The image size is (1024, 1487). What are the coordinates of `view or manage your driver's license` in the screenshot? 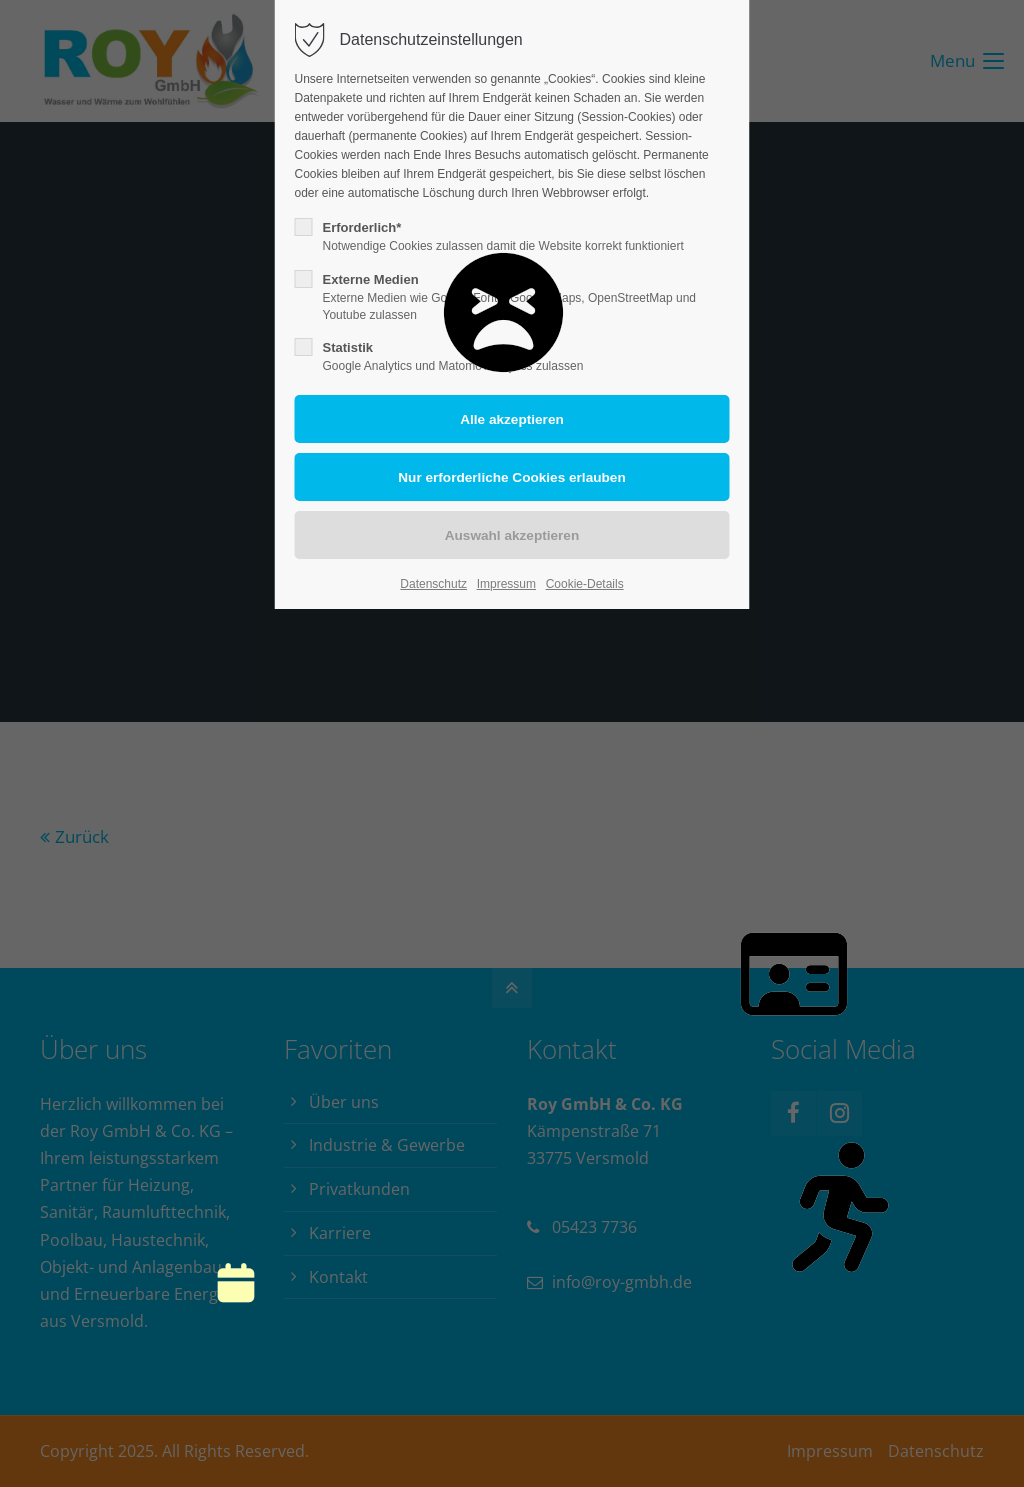 It's located at (794, 974).